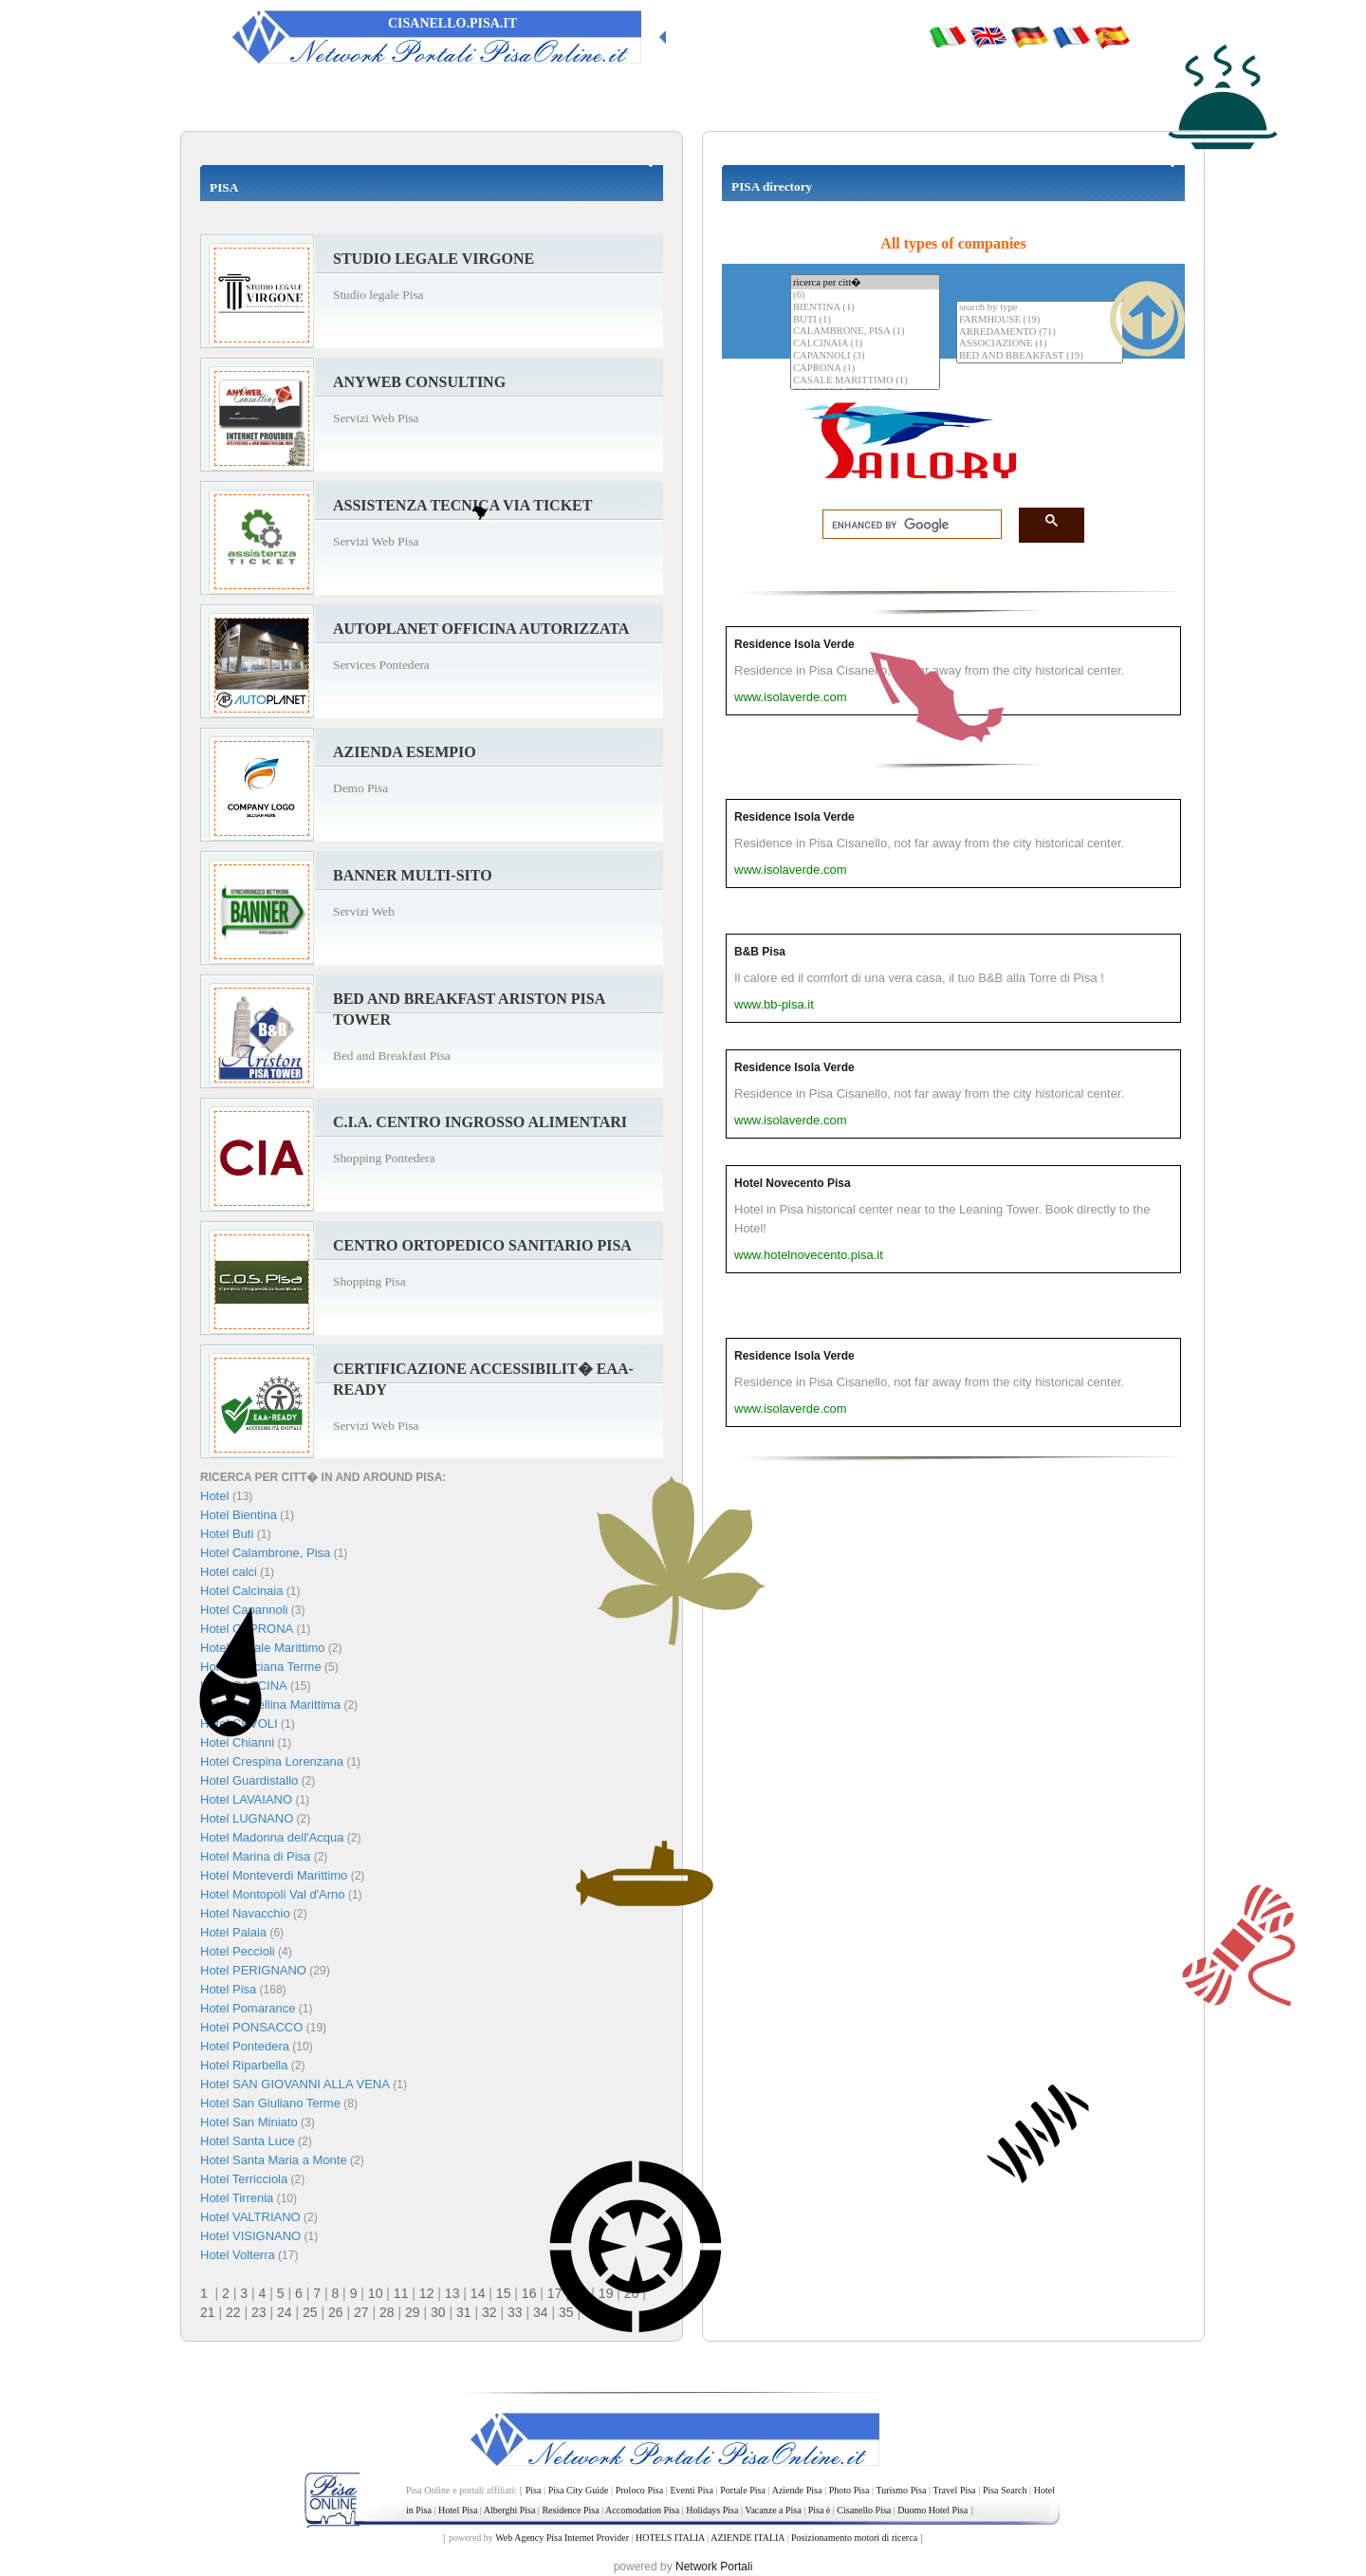 The image size is (1366, 2576). Describe the element at coordinates (1223, 97) in the screenshot. I see `view nearby restaurants or dining options` at that location.